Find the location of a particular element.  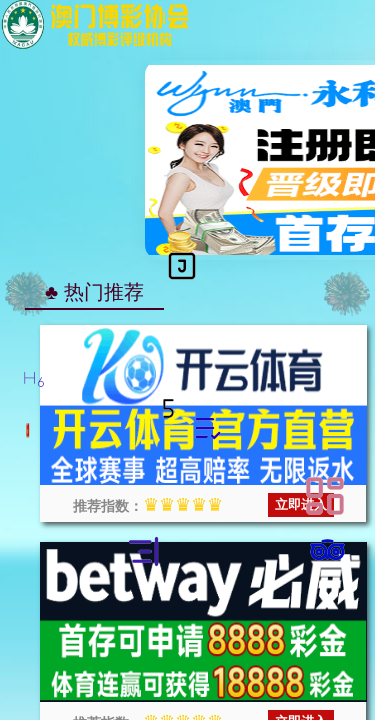

view tripadvisor reviews and ratings is located at coordinates (327, 549).